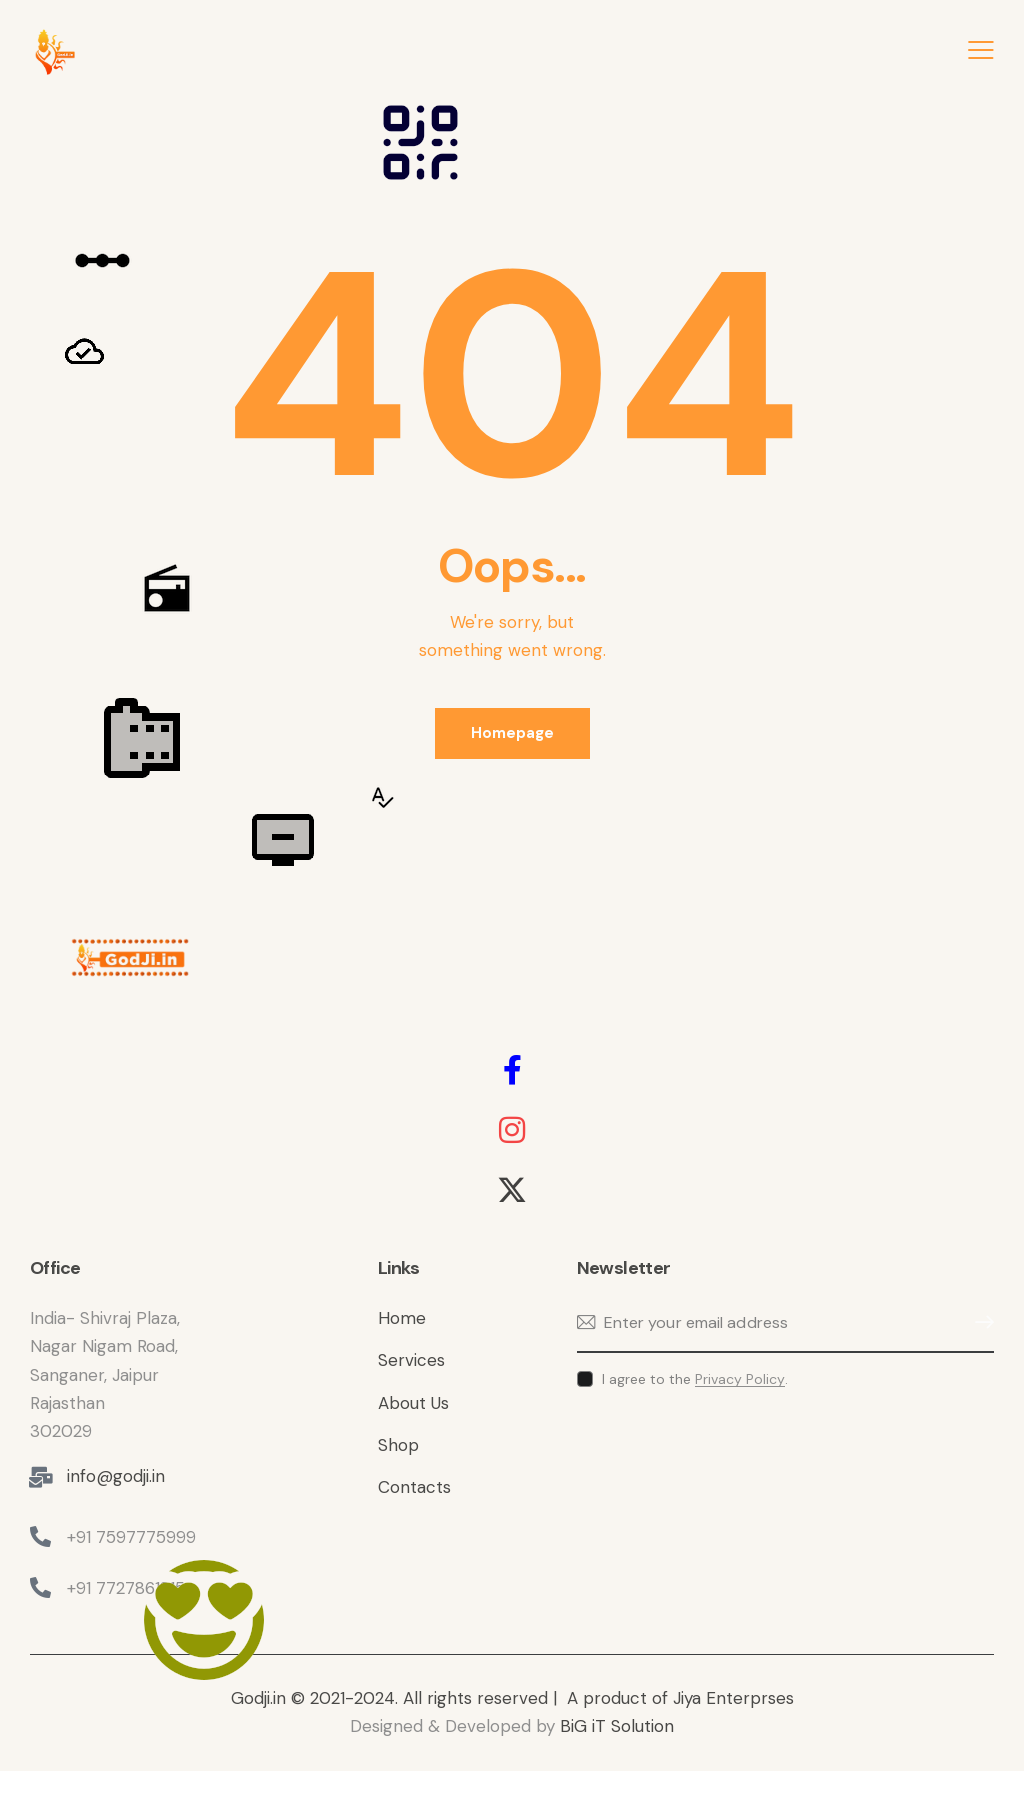 The width and height of the screenshot is (1024, 1811). Describe the element at coordinates (84, 351) in the screenshot. I see `file successfully uploaded to cloud` at that location.